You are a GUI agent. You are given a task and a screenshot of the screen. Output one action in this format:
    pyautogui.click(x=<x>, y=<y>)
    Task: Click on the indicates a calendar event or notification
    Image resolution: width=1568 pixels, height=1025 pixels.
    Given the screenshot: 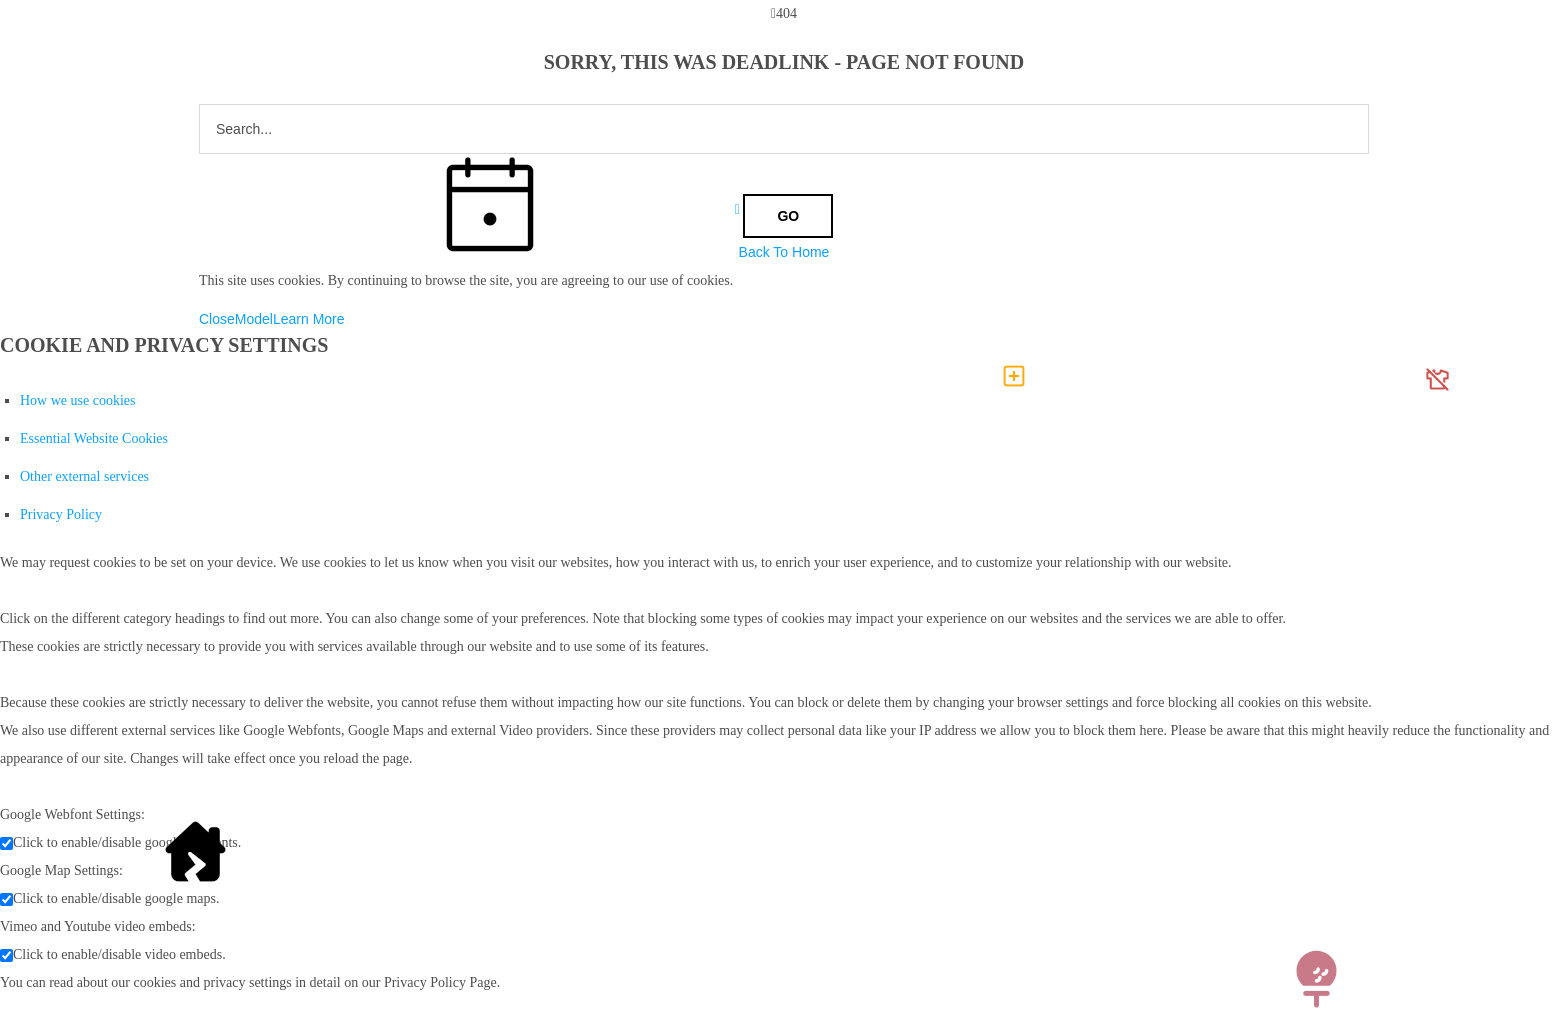 What is the action you would take?
    pyautogui.click(x=490, y=208)
    